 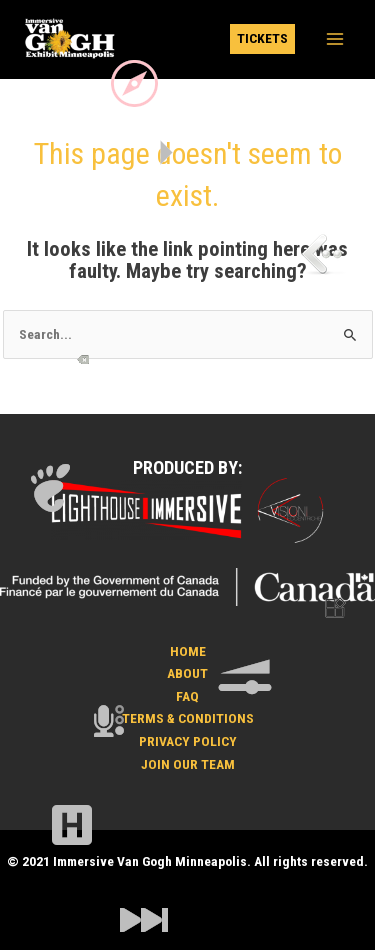 What do you see at coordinates (72, 825) in the screenshot?
I see `indicates HSPA mobile network connection` at bounding box center [72, 825].